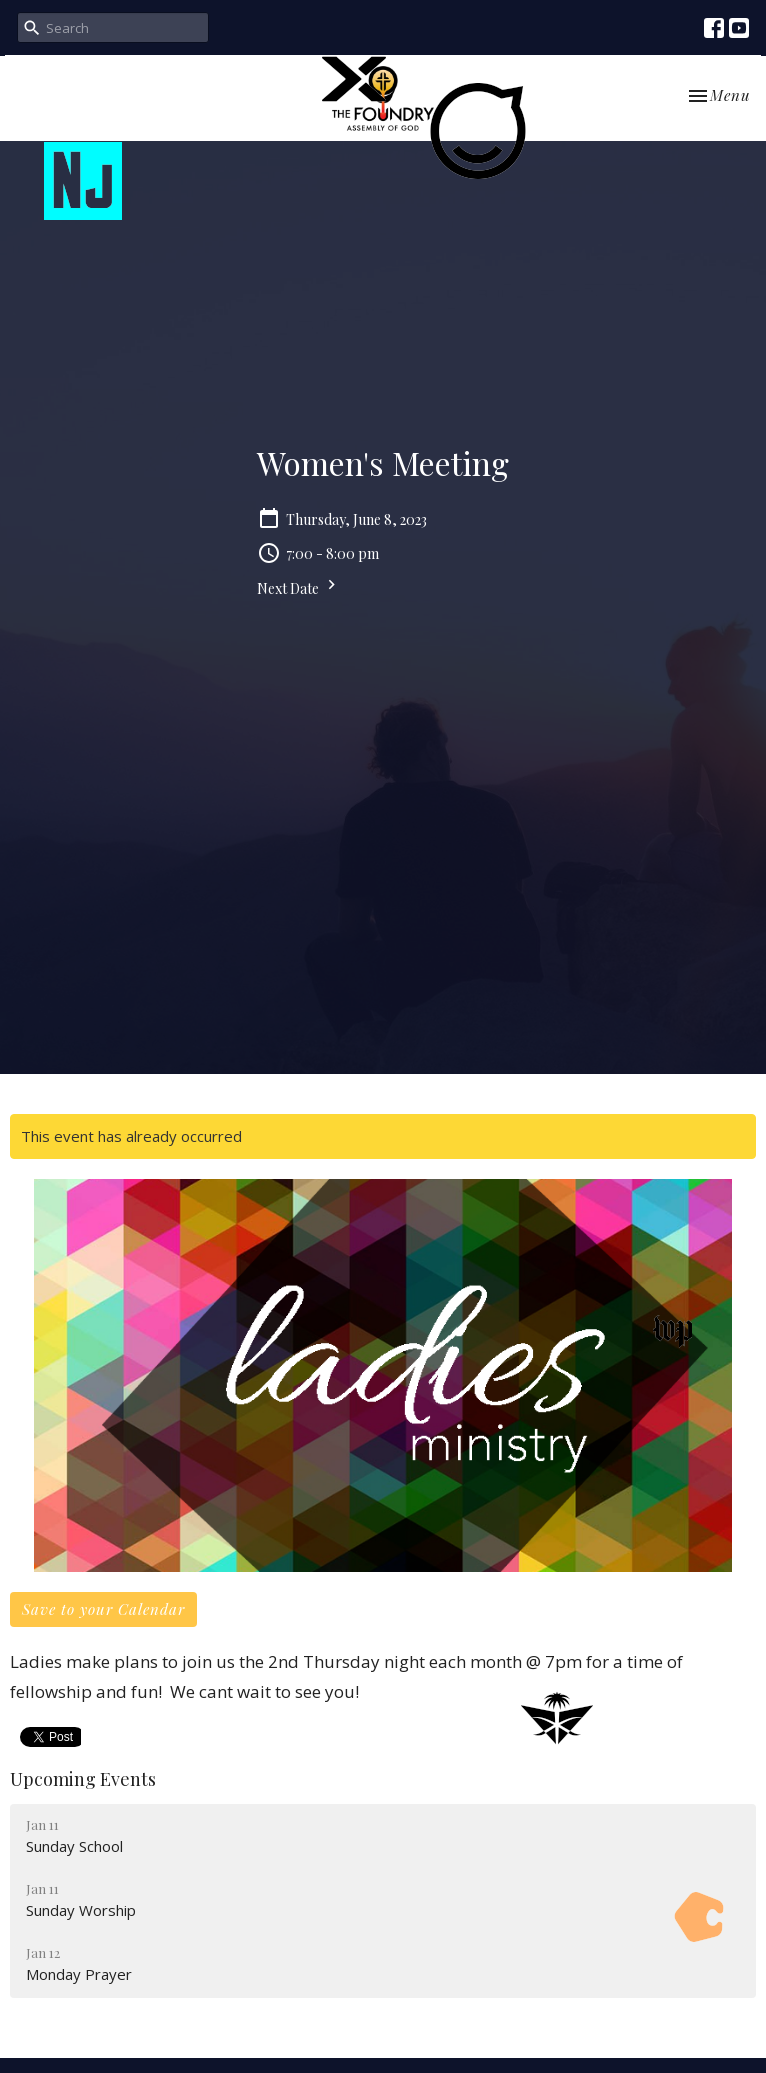 This screenshot has width=766, height=2073. I want to click on nunjucks templating engine logo, so click(83, 181).